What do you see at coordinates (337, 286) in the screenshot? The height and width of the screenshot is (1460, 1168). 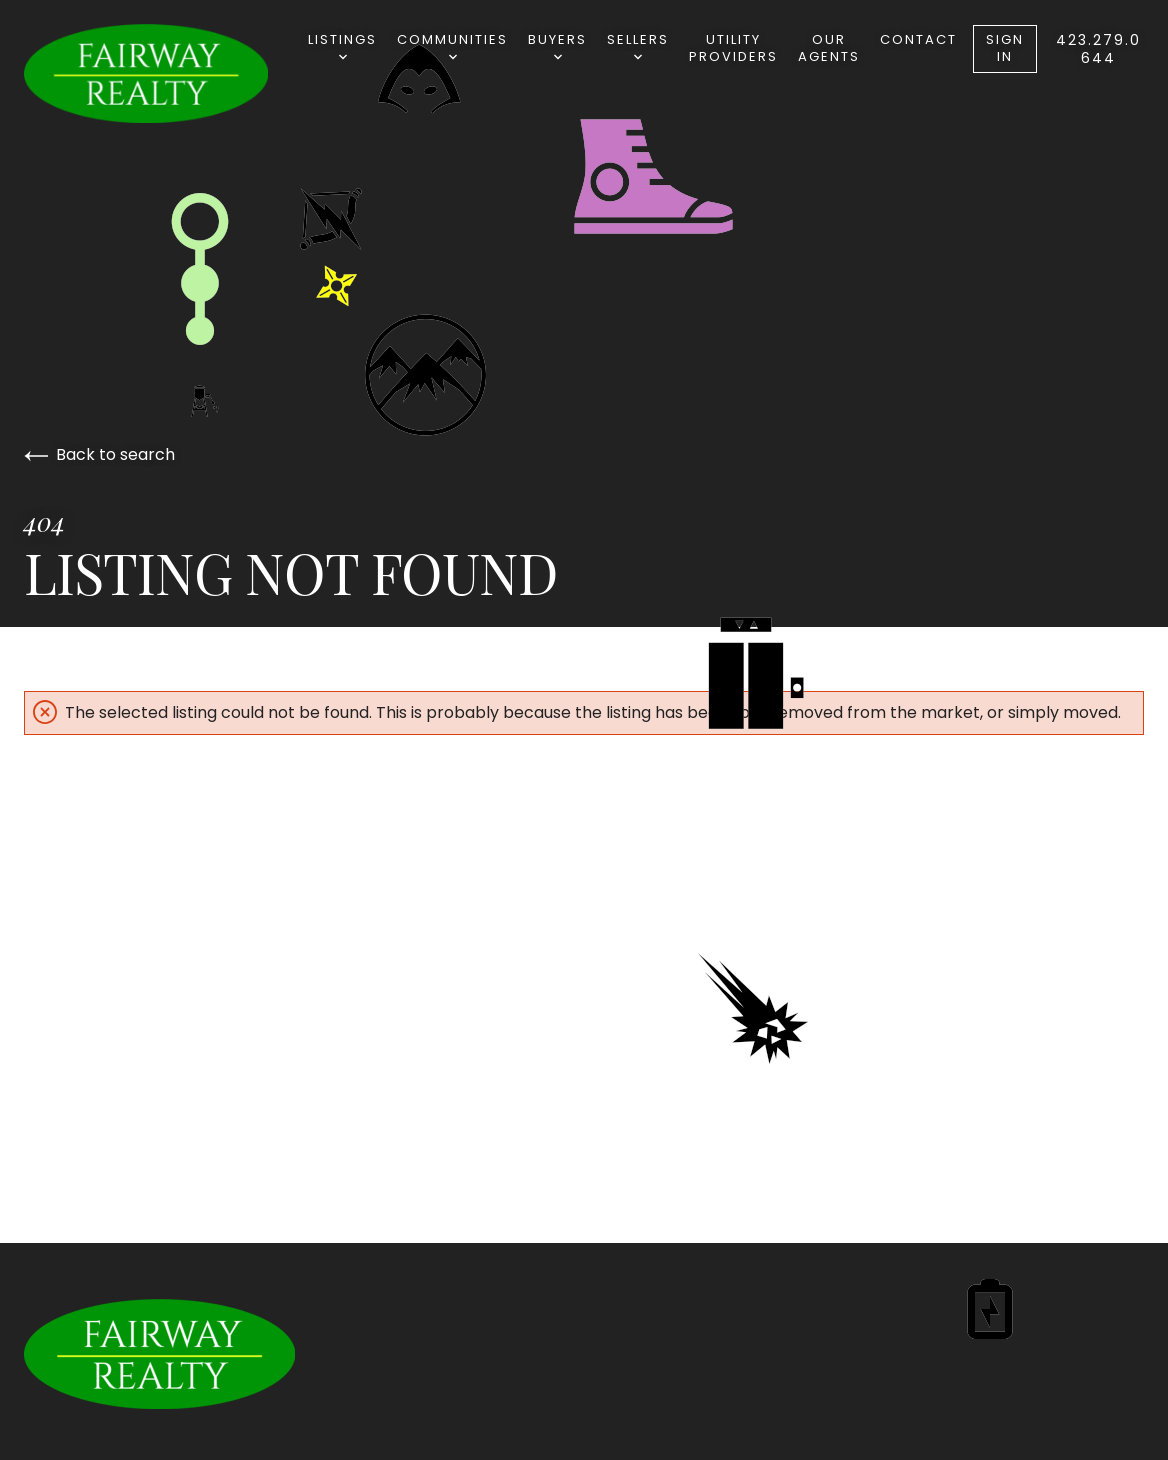 I see `a ninja or stealth-themed game element` at bounding box center [337, 286].